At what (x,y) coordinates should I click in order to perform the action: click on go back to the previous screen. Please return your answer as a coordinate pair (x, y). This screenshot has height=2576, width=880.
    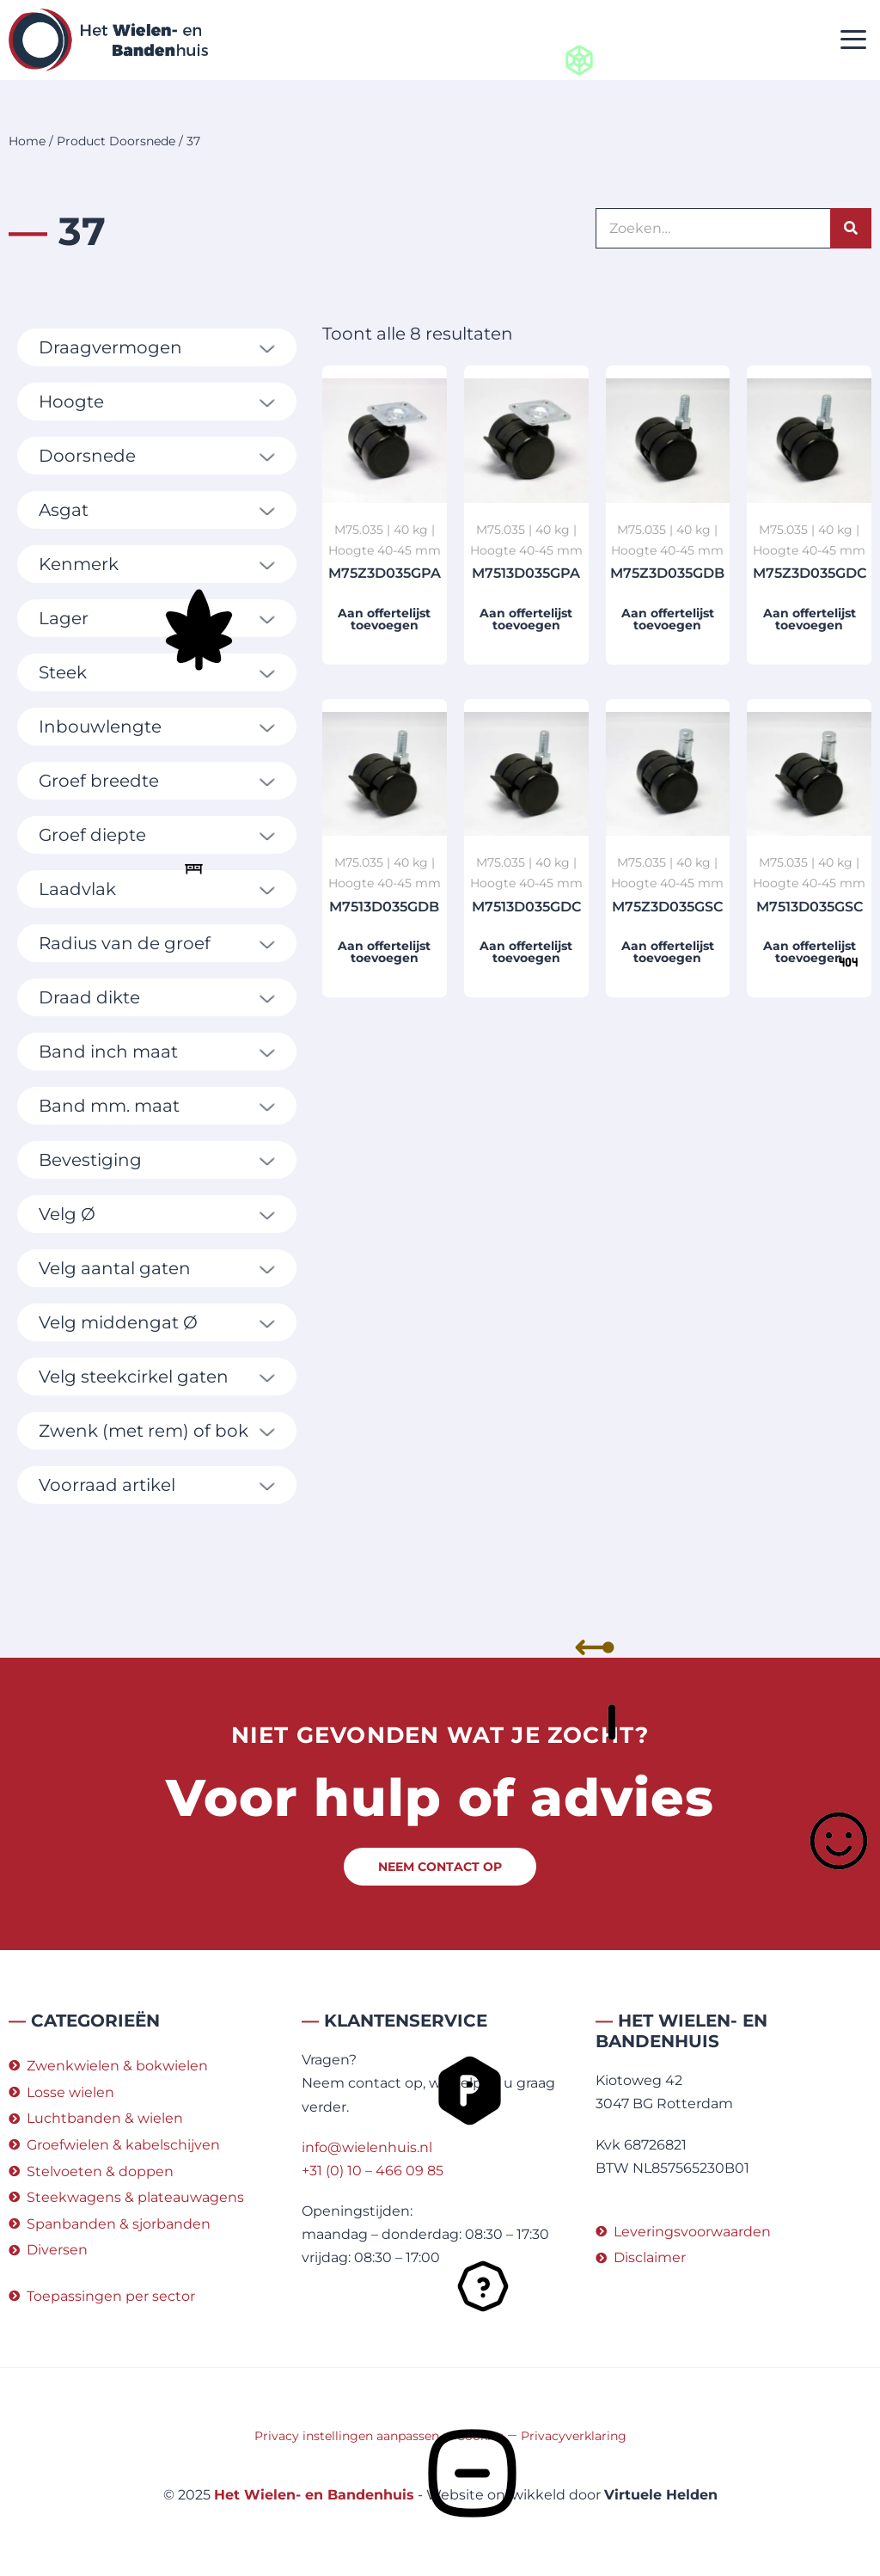
    Looking at the image, I should click on (595, 1647).